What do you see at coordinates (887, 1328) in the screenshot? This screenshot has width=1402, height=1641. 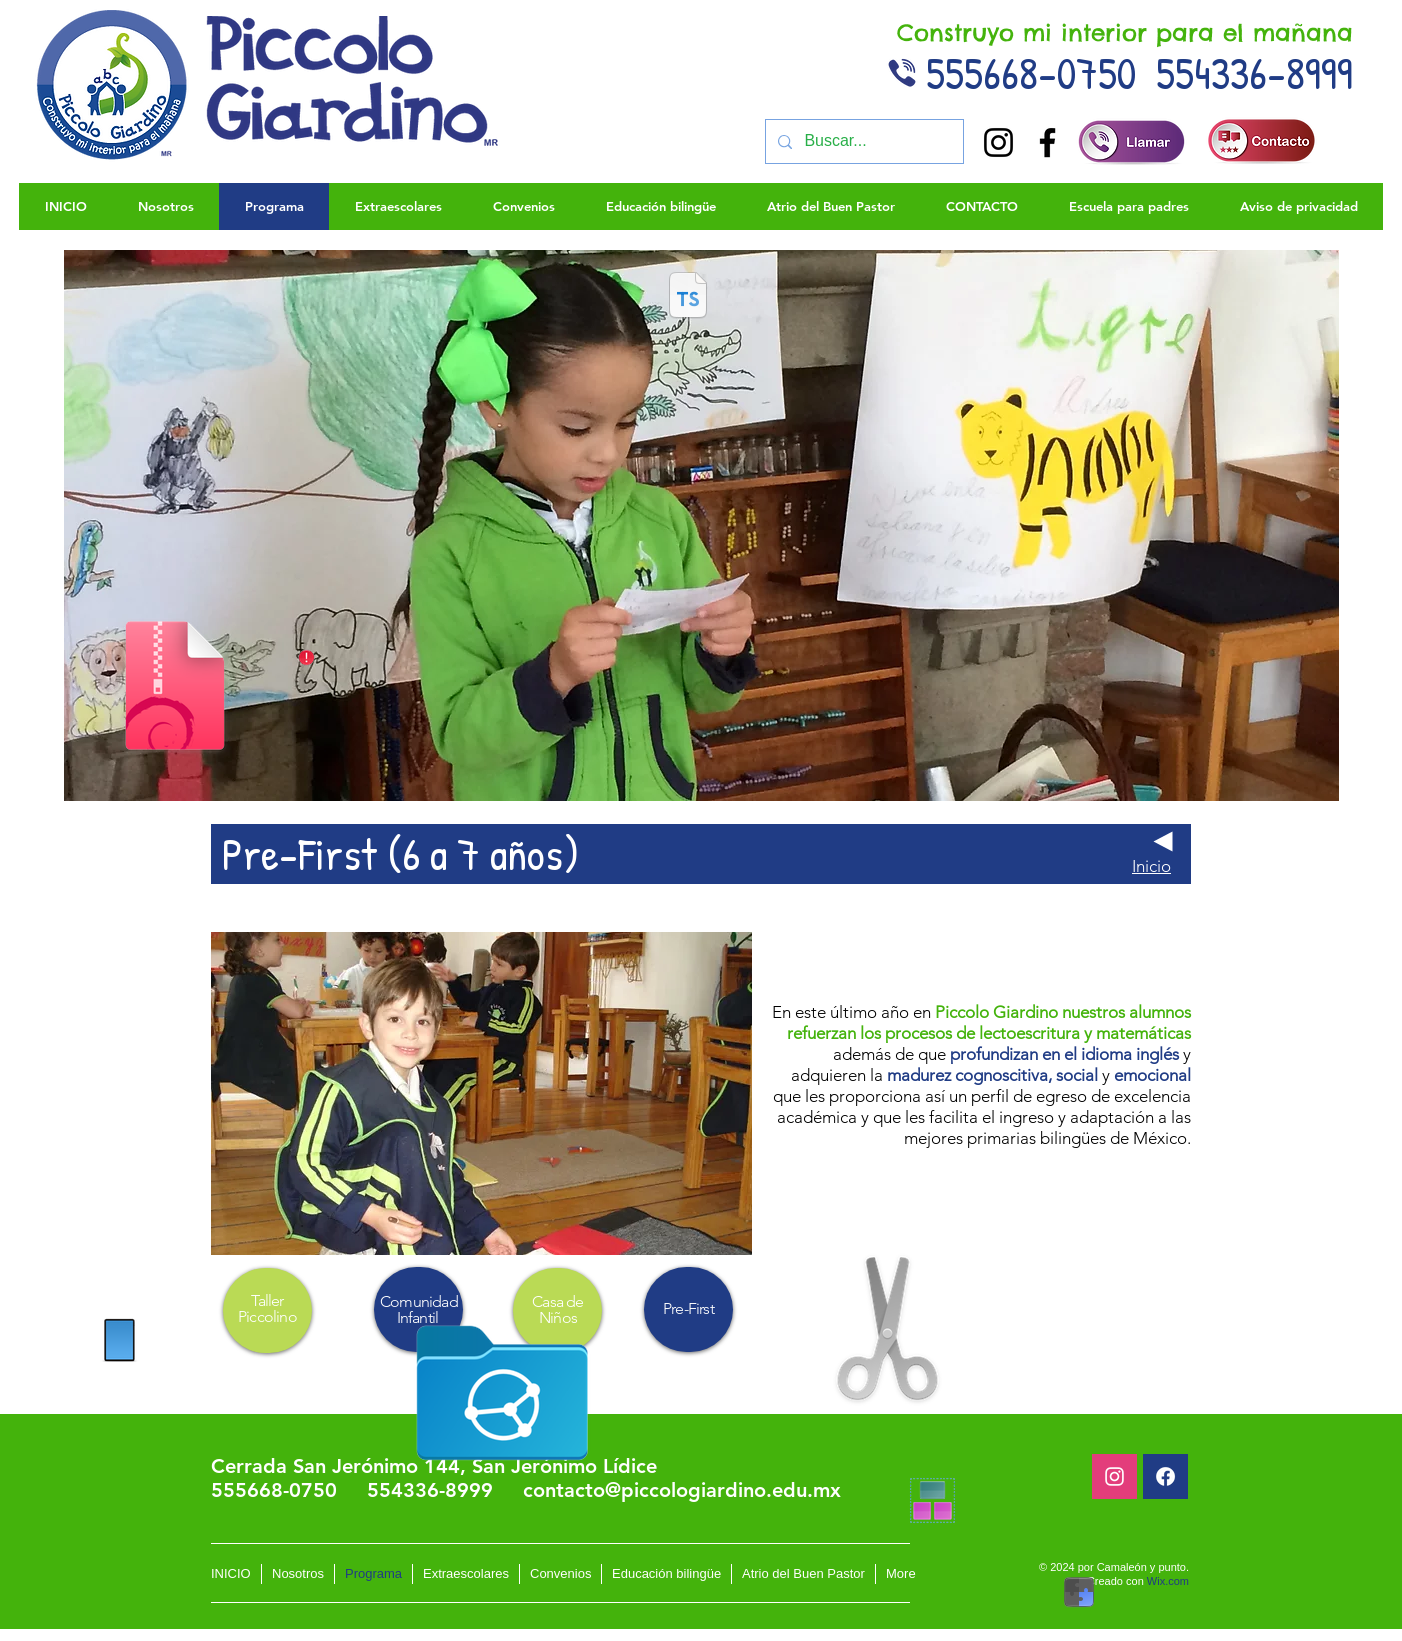 I see `cut selected content to clipboard` at bounding box center [887, 1328].